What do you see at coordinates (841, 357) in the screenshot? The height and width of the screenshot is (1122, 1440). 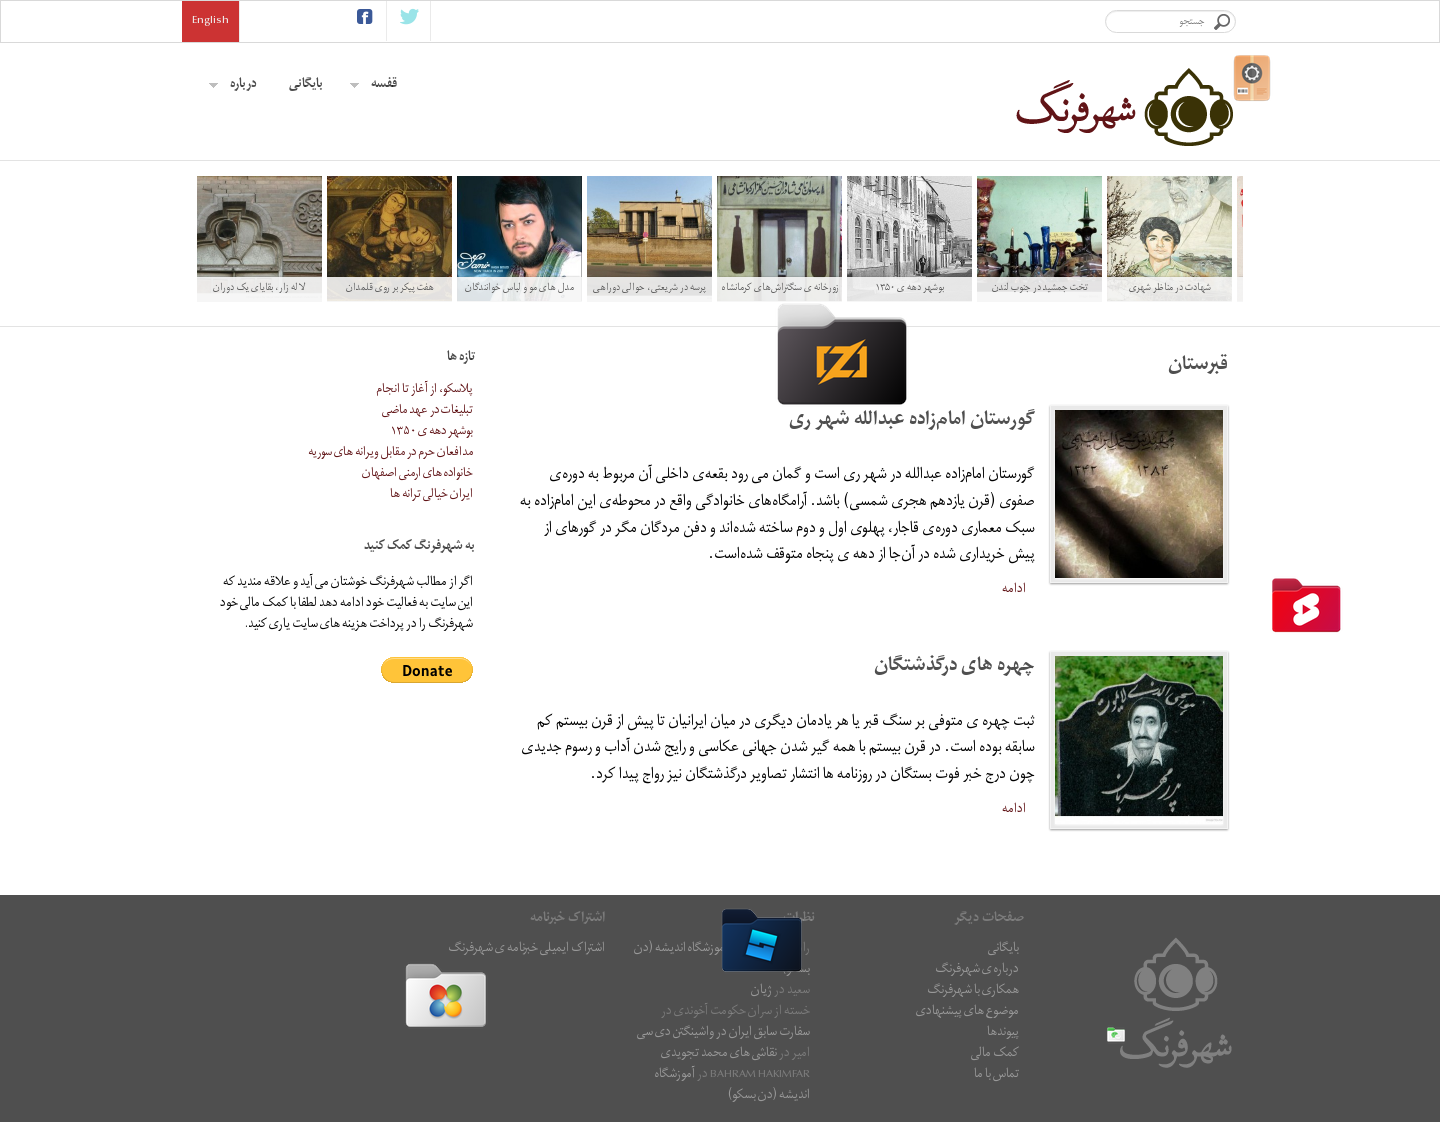 I see `open folder containing zig programming language files` at bounding box center [841, 357].